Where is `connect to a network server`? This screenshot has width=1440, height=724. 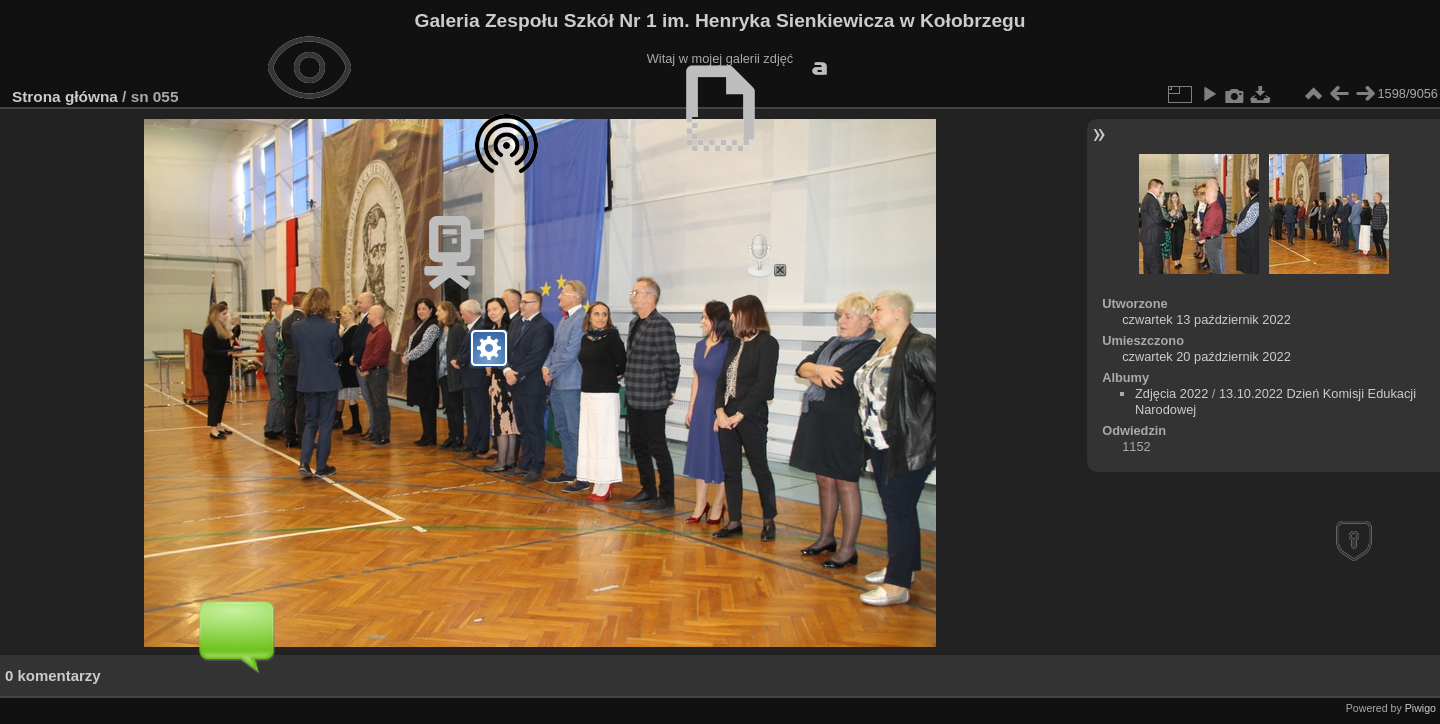 connect to a network server is located at coordinates (506, 145).